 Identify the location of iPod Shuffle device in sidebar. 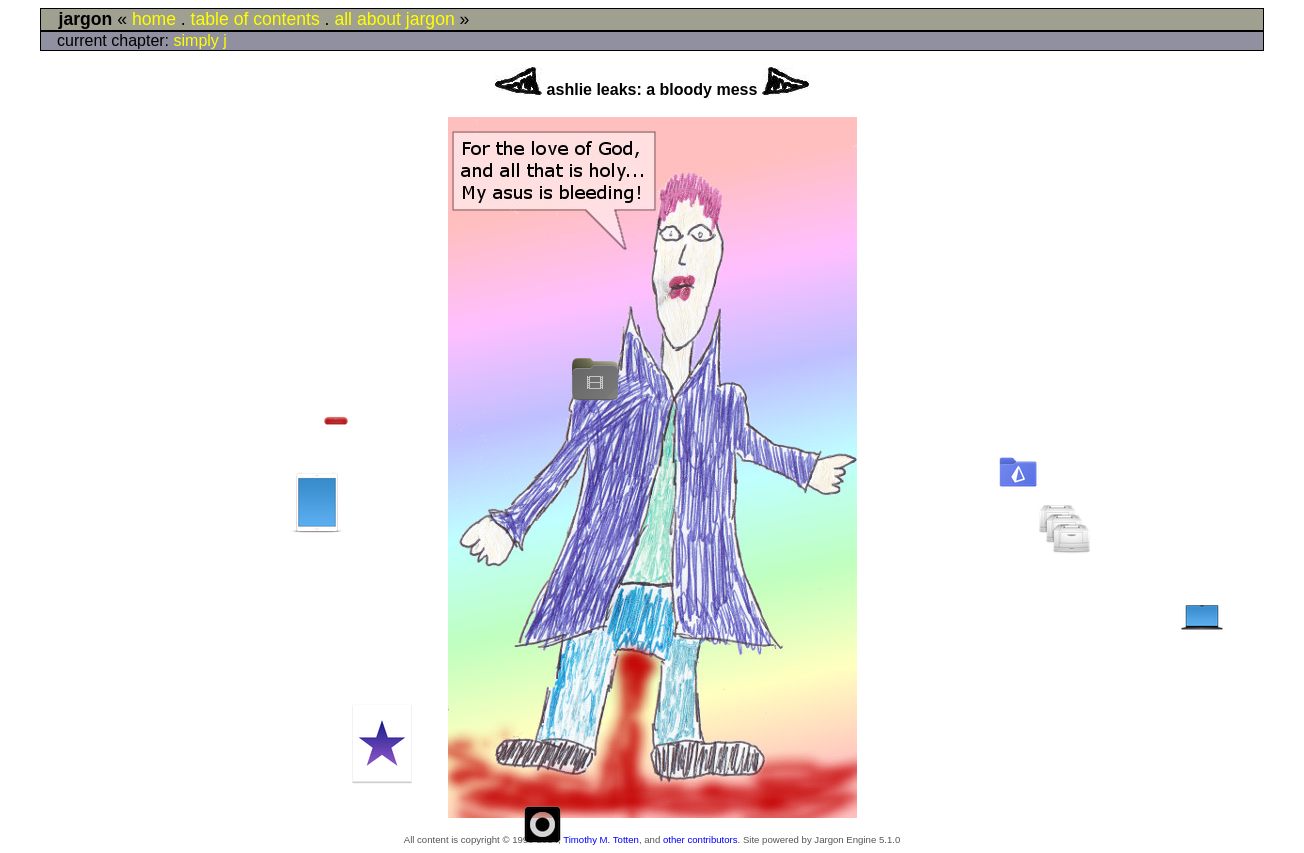
(542, 824).